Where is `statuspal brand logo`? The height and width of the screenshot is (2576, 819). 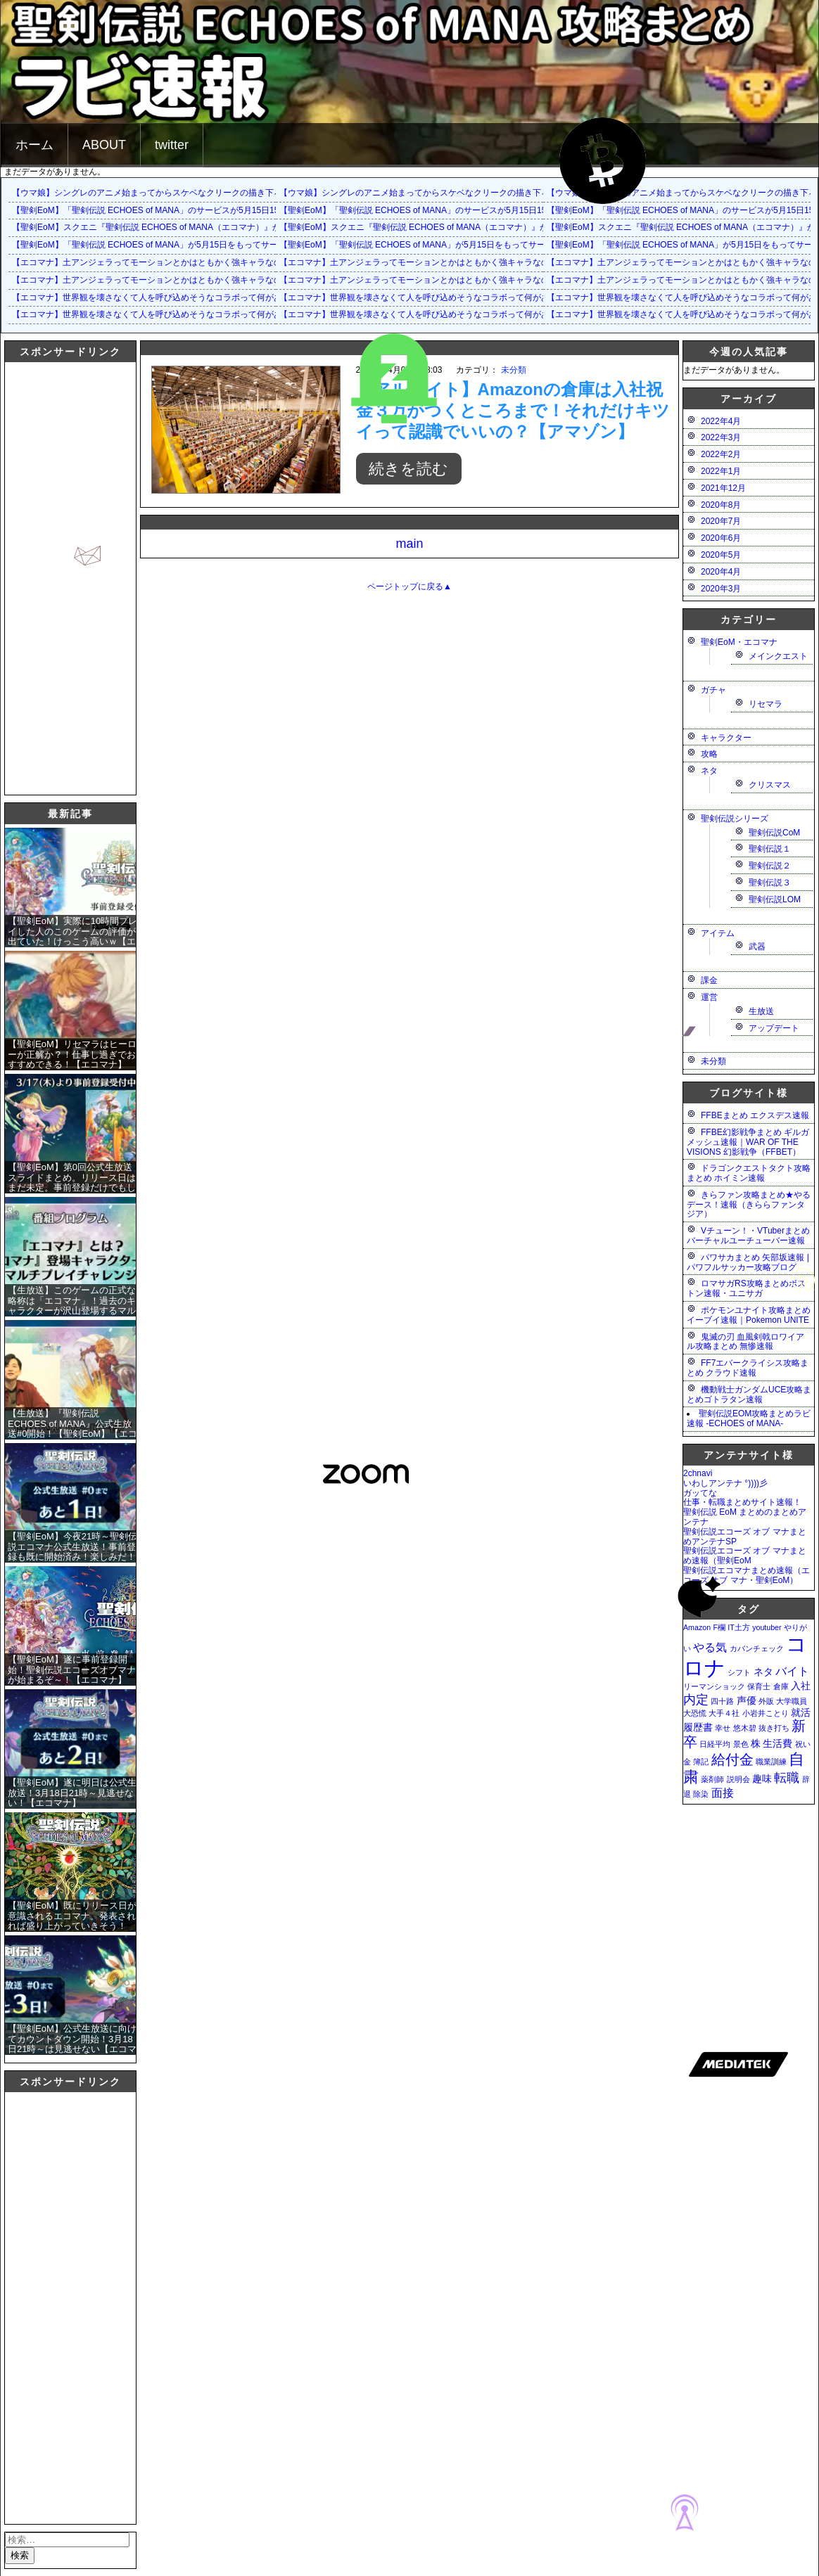
statuspal brand logo is located at coordinates (685, 2513).